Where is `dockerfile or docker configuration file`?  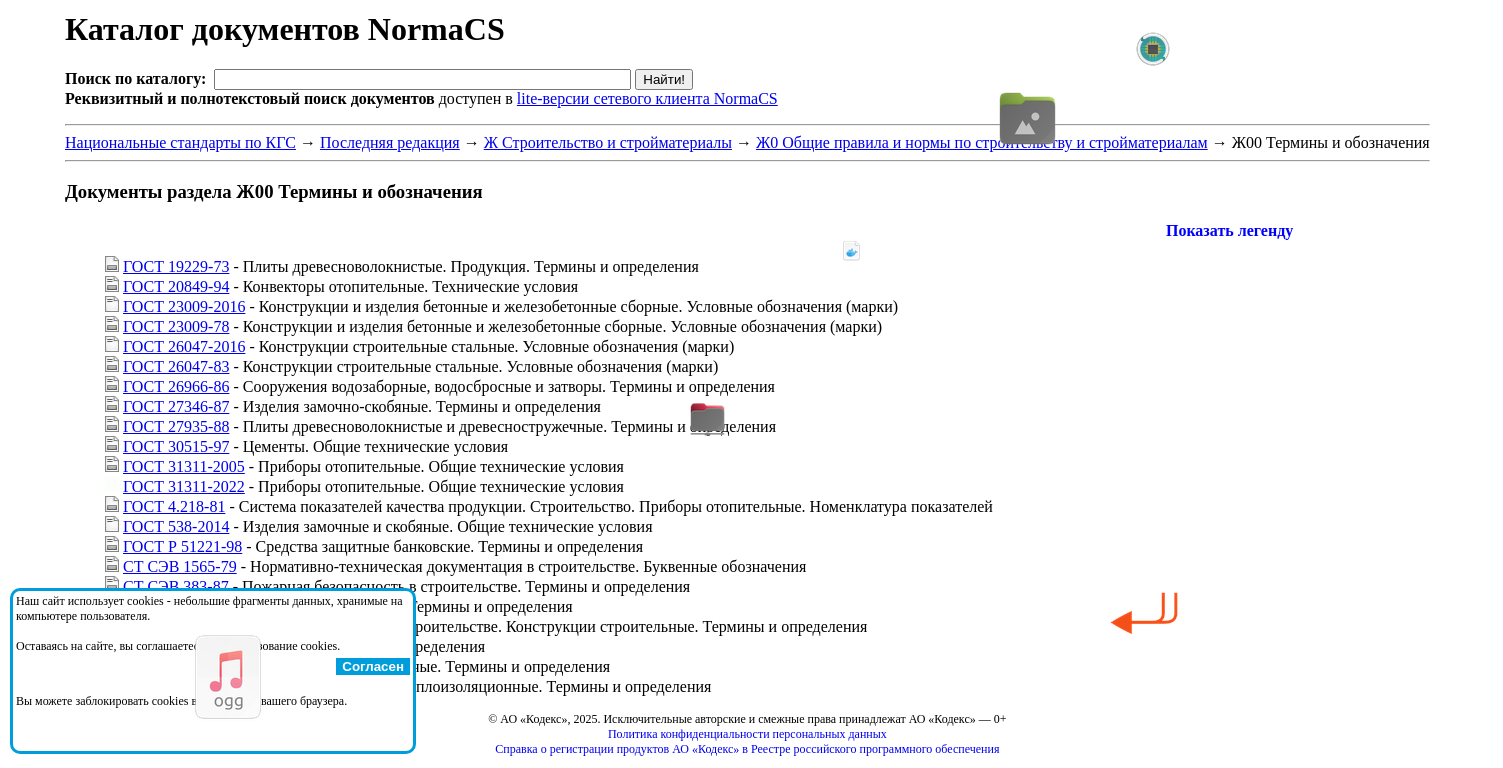
dockerfile or docker configuration file is located at coordinates (851, 250).